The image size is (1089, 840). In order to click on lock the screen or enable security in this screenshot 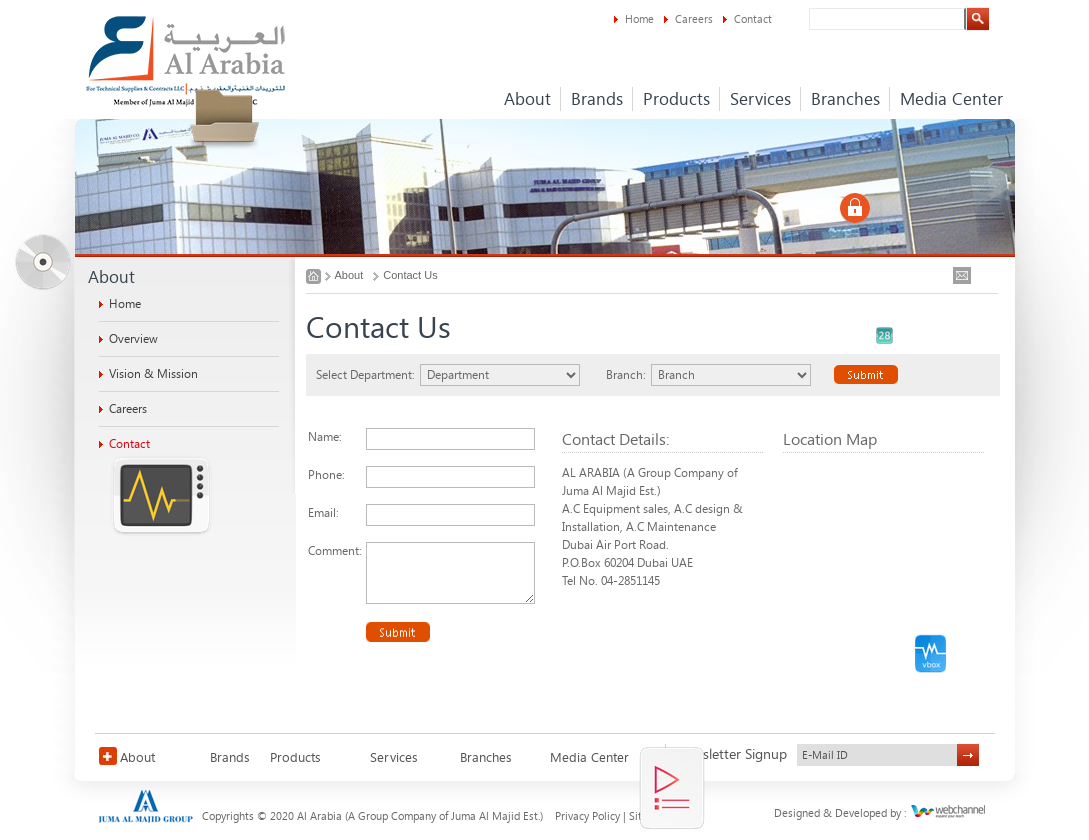, I will do `click(855, 208)`.